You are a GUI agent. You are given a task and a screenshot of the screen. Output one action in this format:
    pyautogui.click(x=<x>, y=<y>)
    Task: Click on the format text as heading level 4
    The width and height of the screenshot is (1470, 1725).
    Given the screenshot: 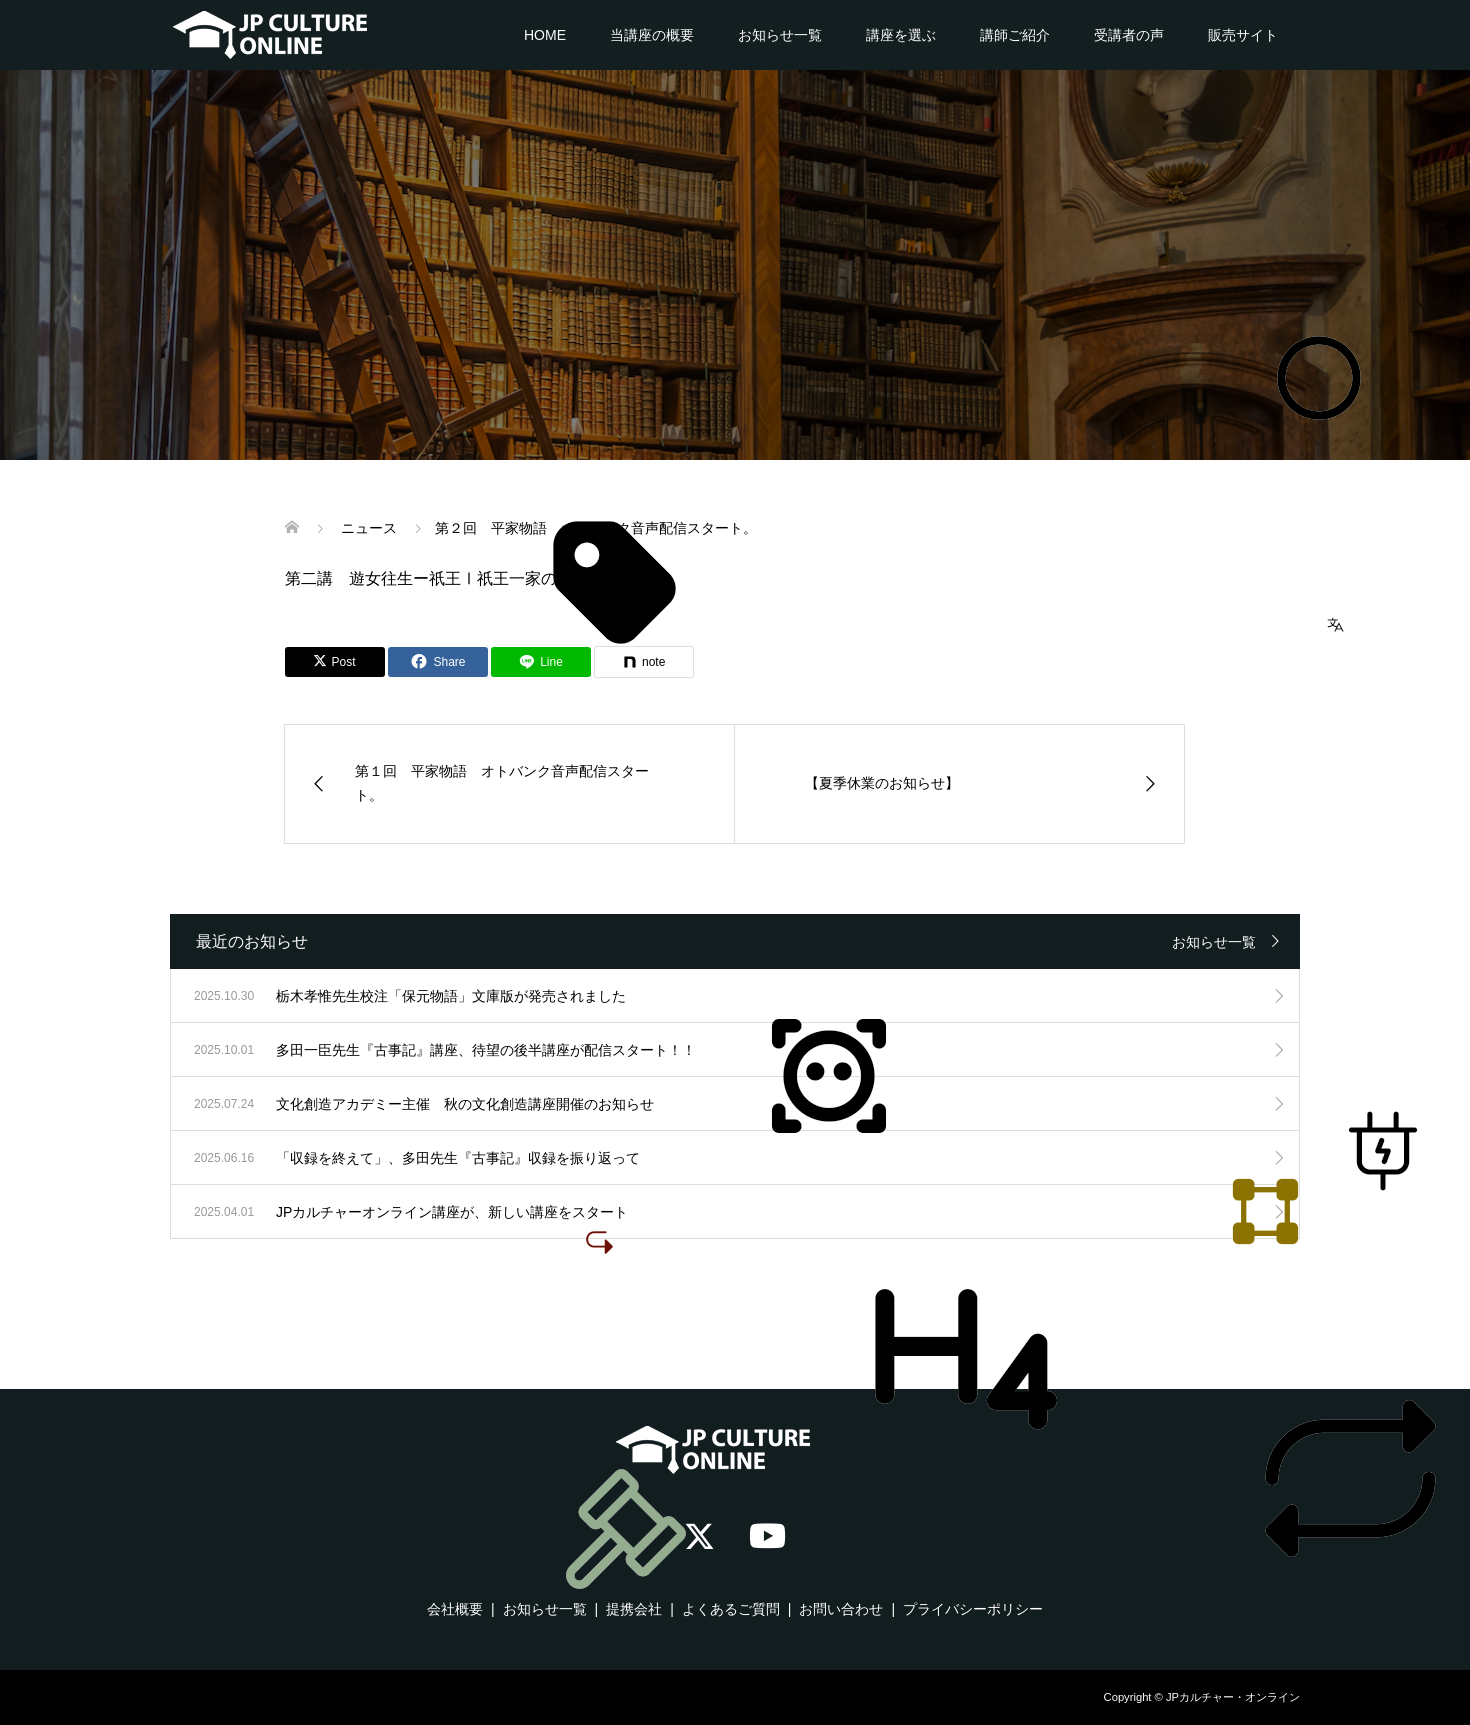 What is the action you would take?
    pyautogui.click(x=955, y=1356)
    